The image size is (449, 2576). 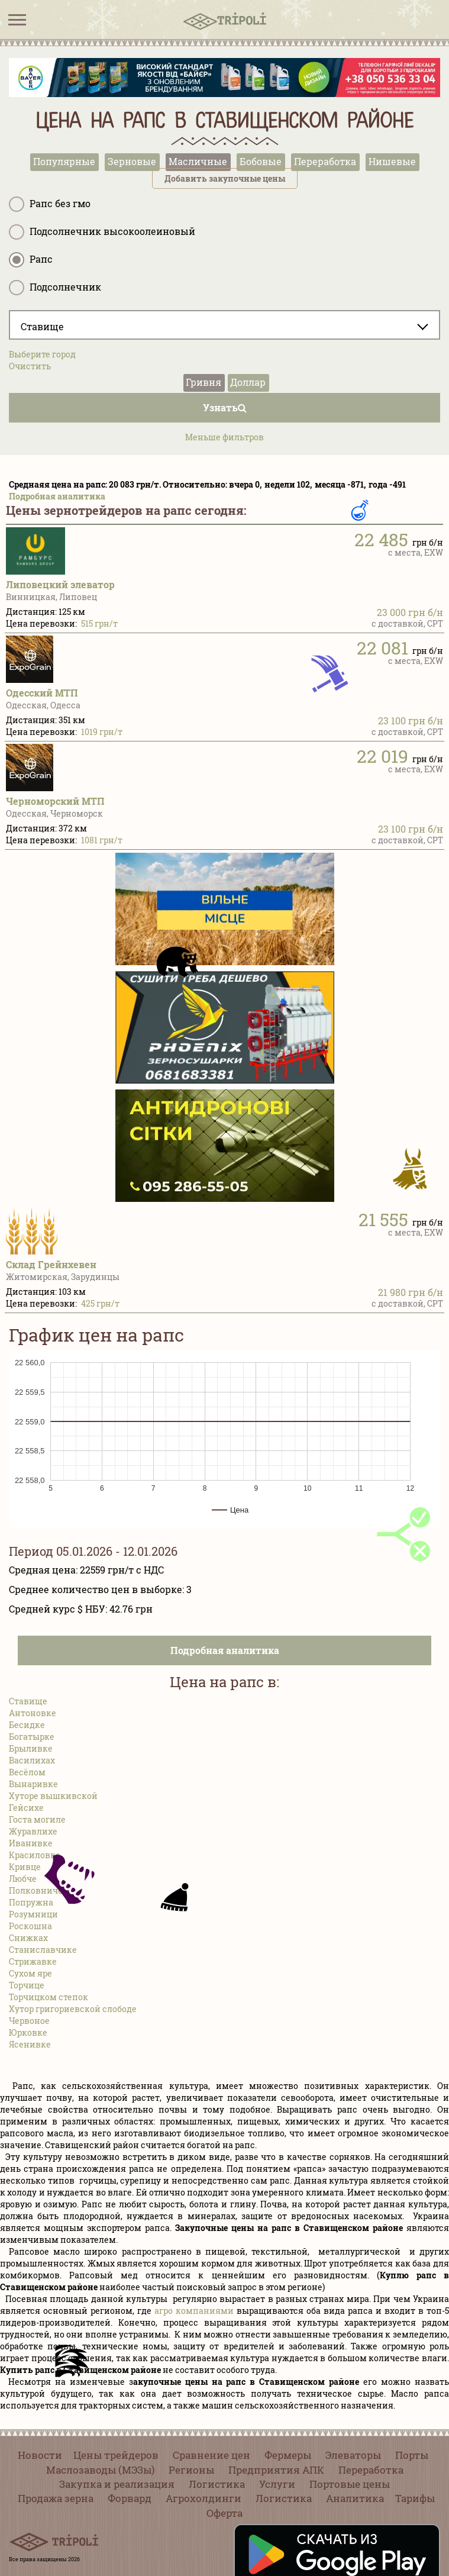 I want to click on use a health or mana potion, so click(x=360, y=510).